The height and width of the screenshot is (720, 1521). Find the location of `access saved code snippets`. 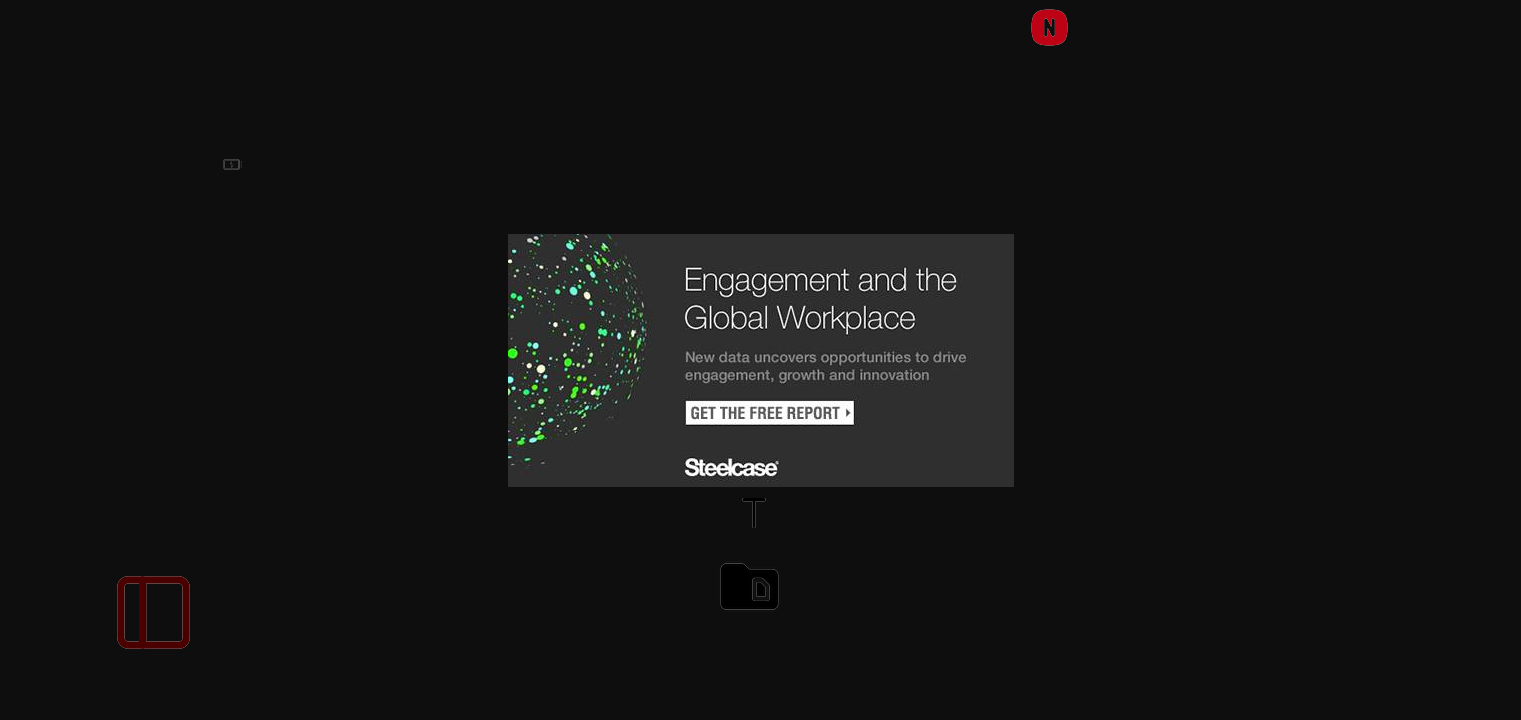

access saved code snippets is located at coordinates (749, 586).